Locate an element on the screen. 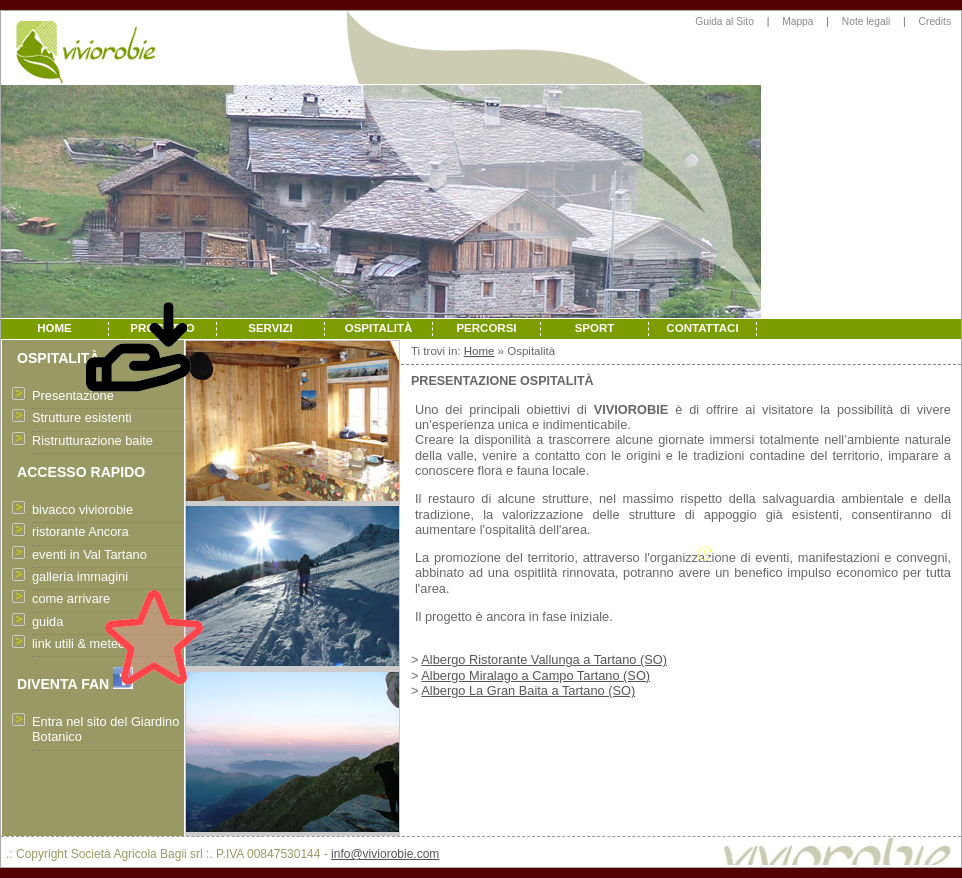 This screenshot has height=878, width=962. add to favorites is located at coordinates (154, 639).